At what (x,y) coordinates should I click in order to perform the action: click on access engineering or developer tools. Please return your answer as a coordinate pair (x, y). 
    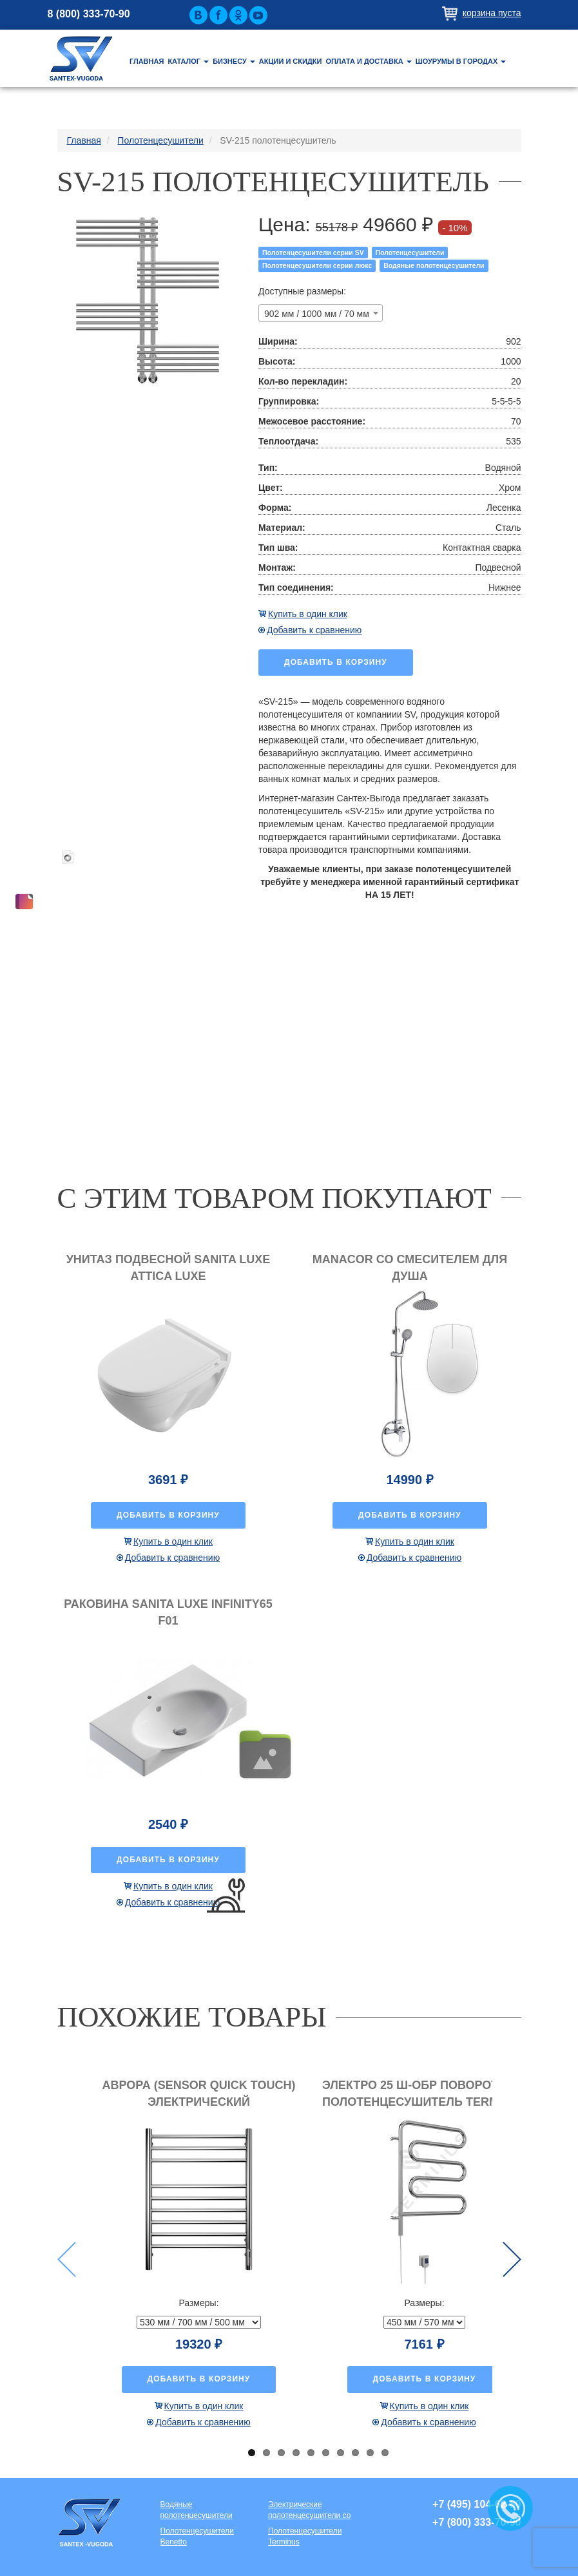
    Looking at the image, I should click on (226, 1896).